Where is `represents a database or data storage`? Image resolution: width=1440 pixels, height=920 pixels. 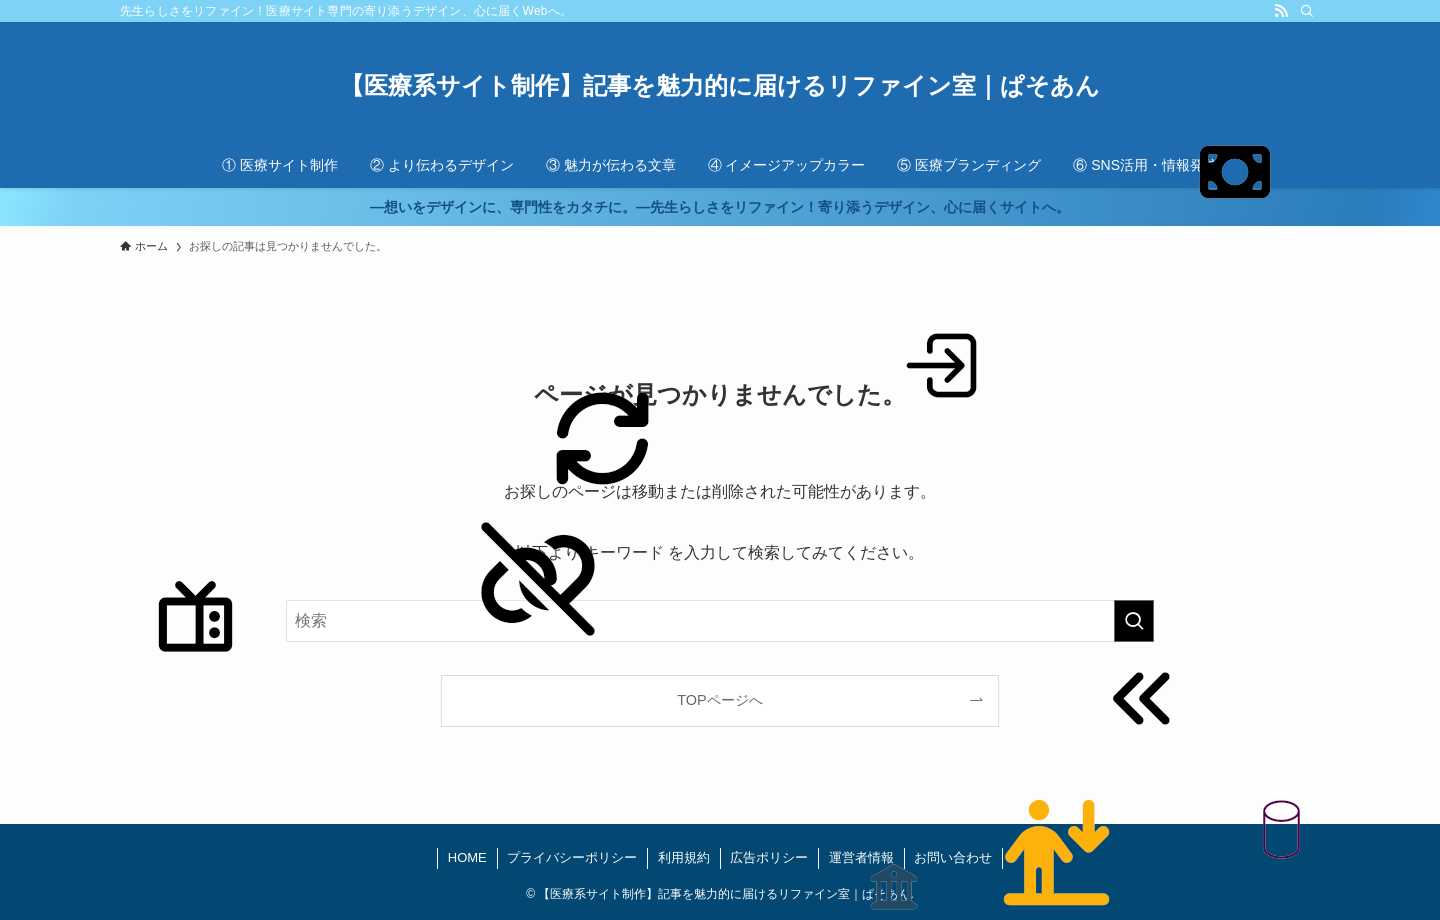 represents a database or data storage is located at coordinates (1281, 829).